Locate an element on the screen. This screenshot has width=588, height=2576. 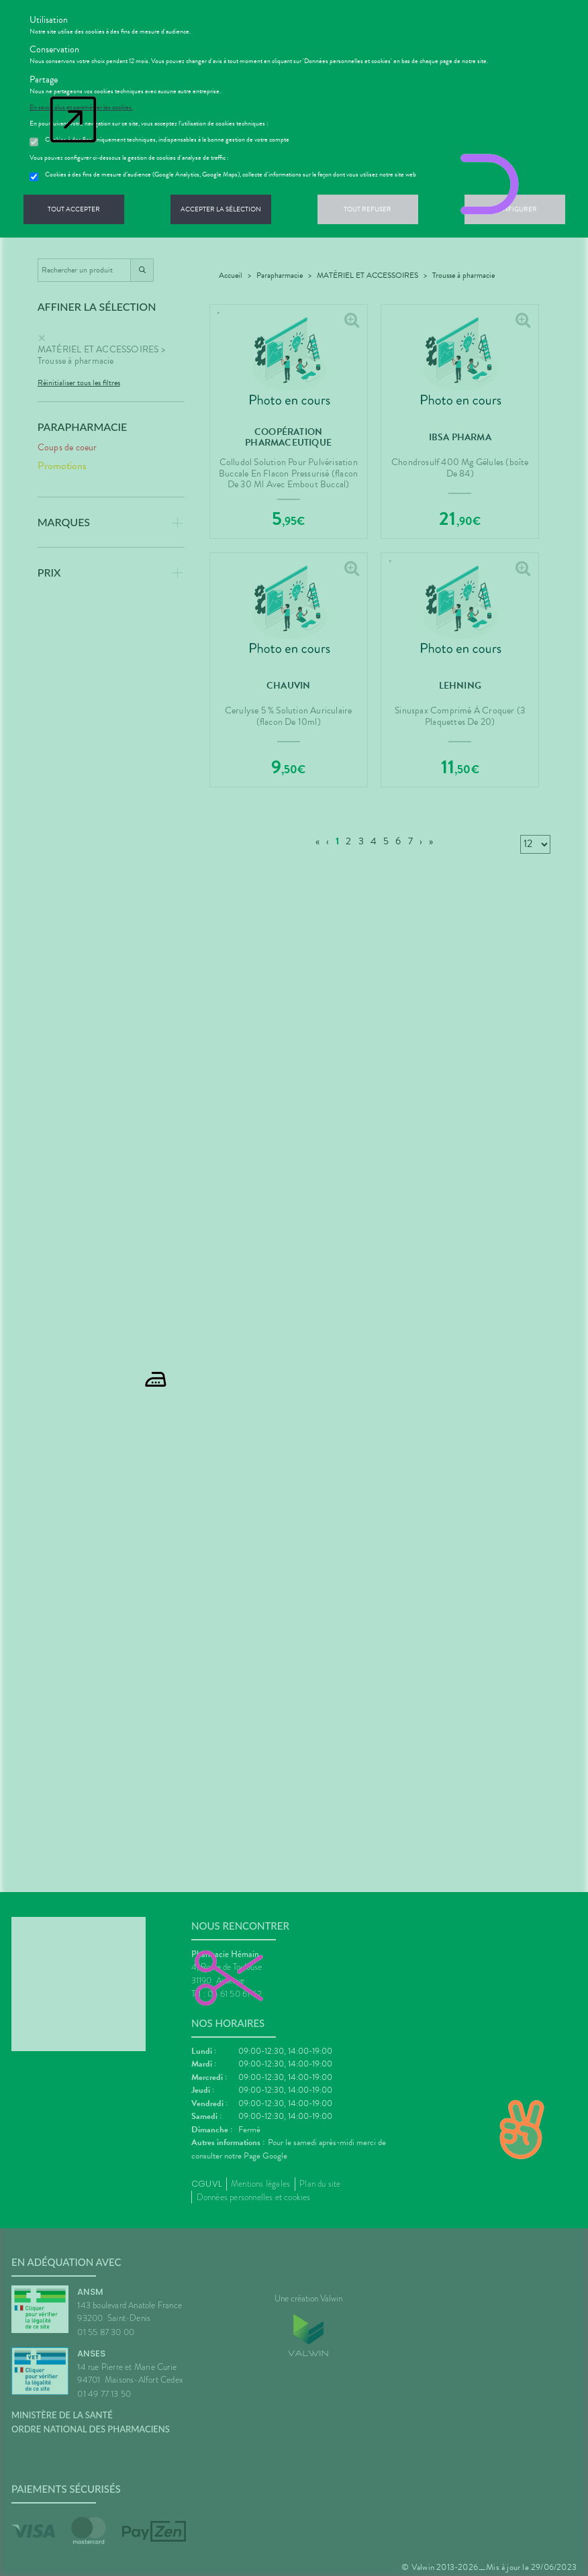
cut selected content is located at coordinates (228, 1978).